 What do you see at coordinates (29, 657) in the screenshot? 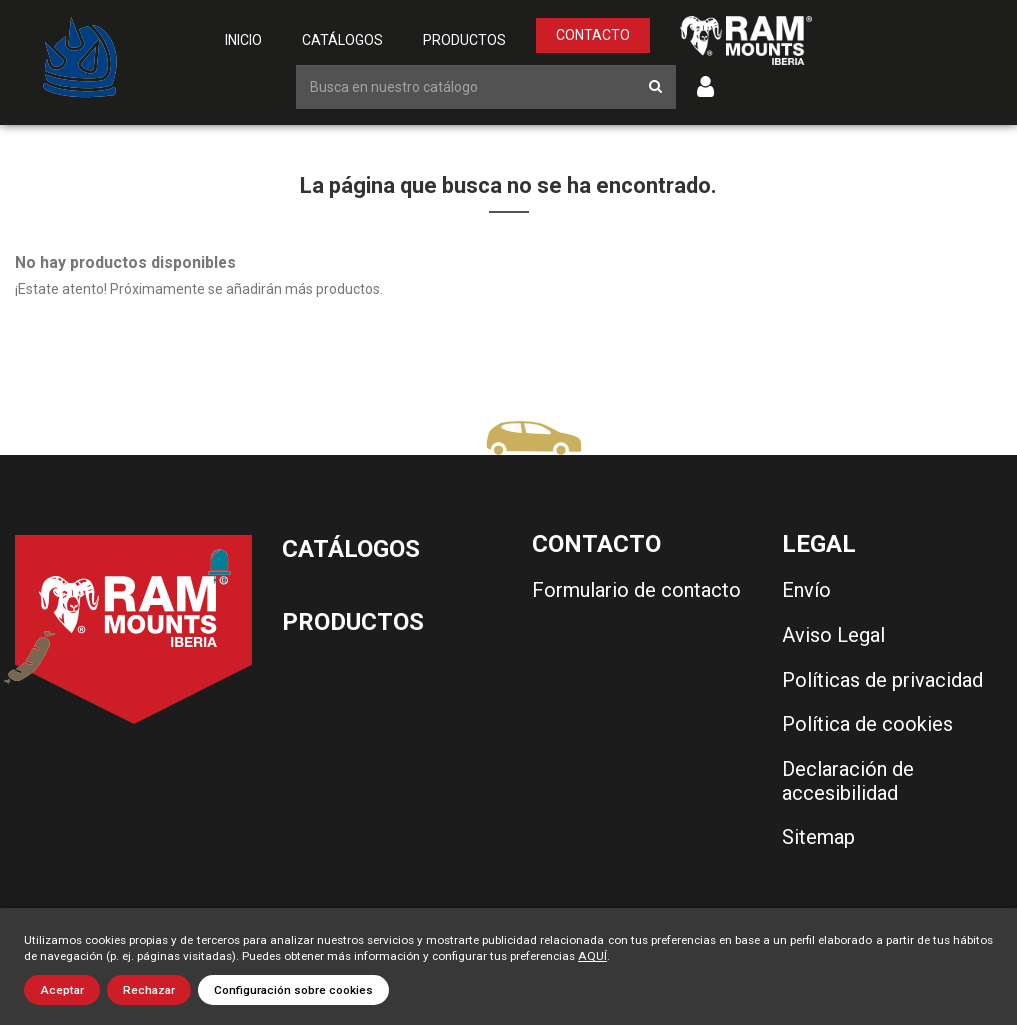
I see `food item in a cooking or recipe game` at bounding box center [29, 657].